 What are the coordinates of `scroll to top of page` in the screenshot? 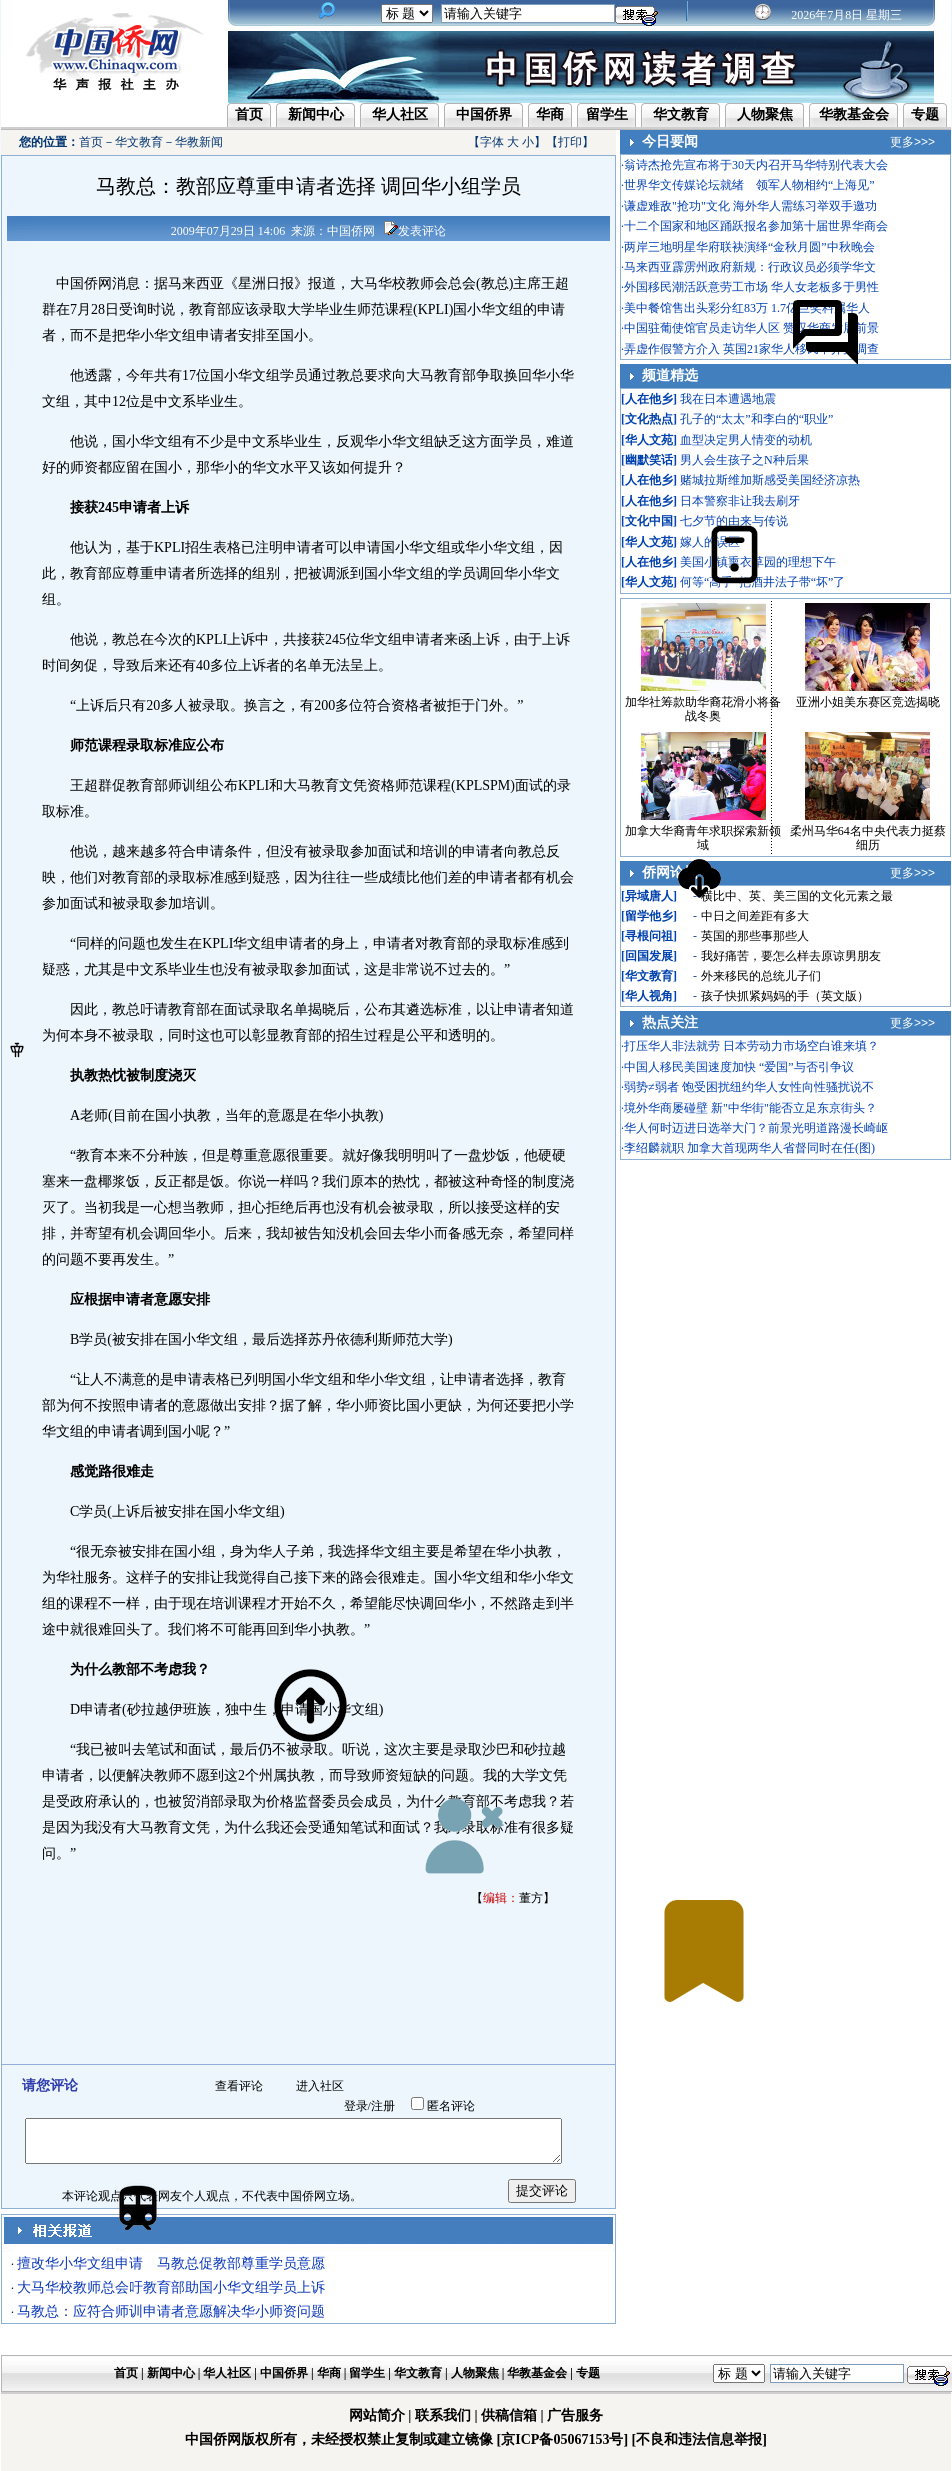 It's located at (310, 1705).